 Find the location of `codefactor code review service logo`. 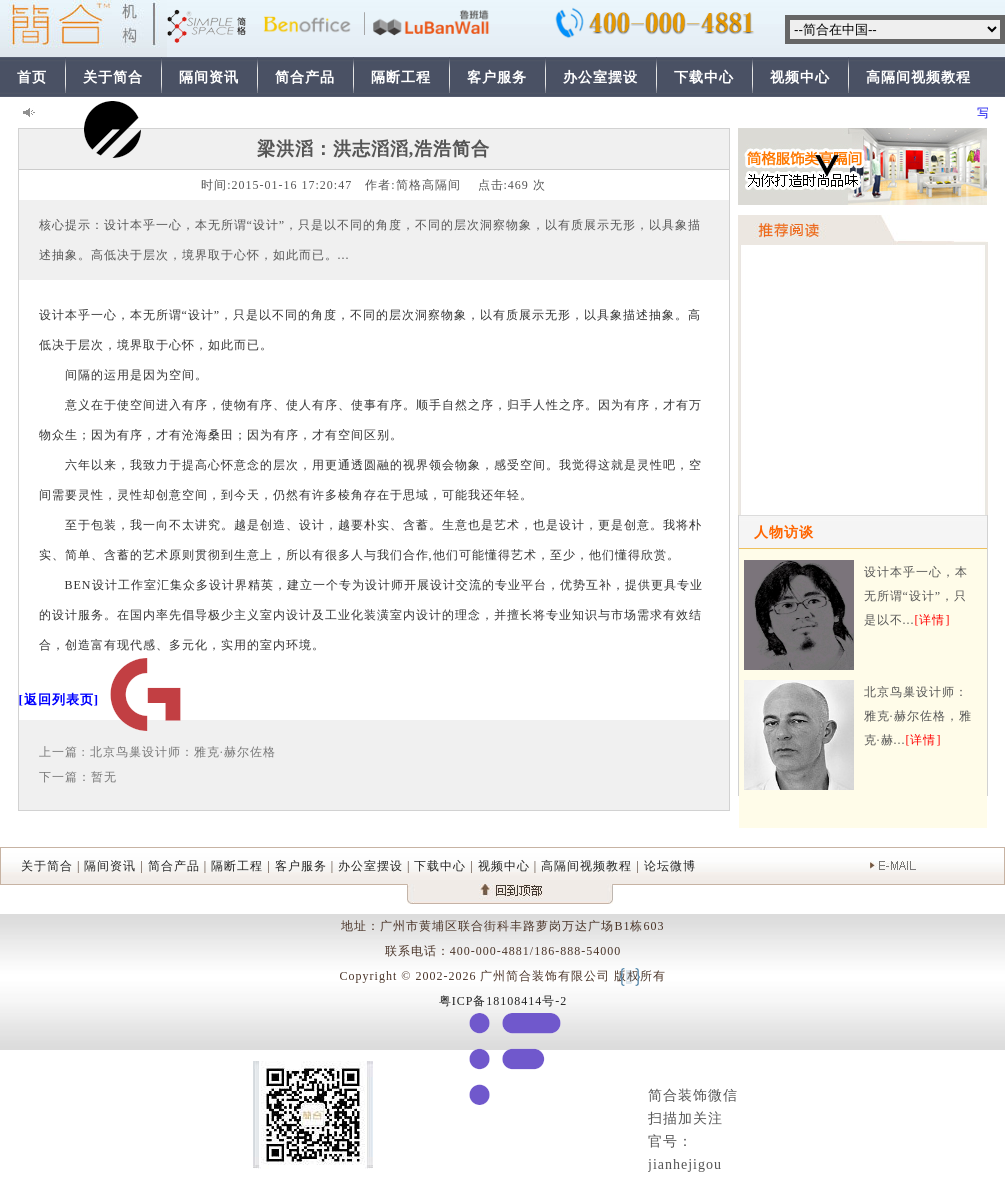

codefactor code review service logo is located at coordinates (515, 1059).